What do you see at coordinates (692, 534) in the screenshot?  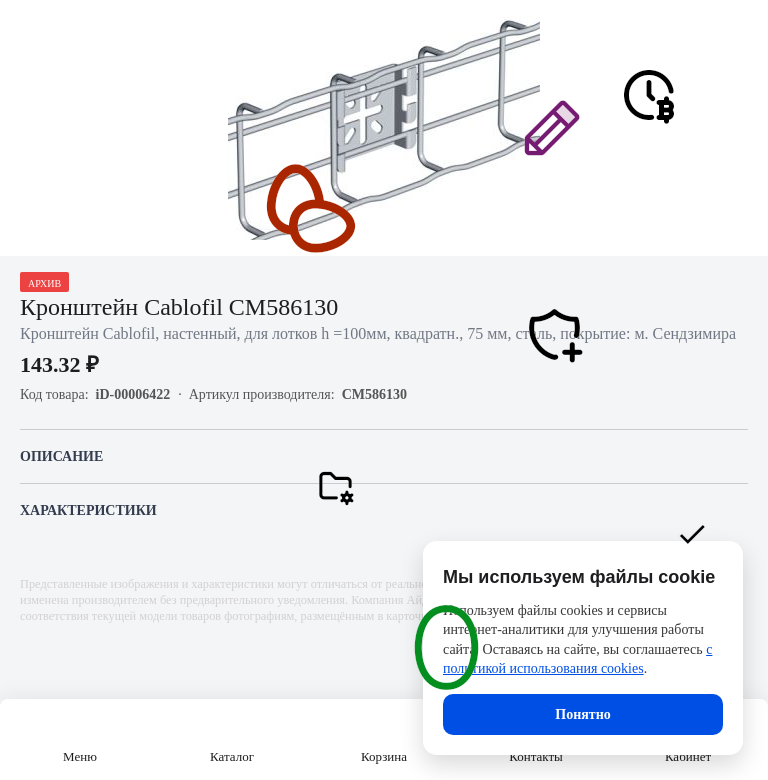 I see `confirm or submit an action` at bounding box center [692, 534].